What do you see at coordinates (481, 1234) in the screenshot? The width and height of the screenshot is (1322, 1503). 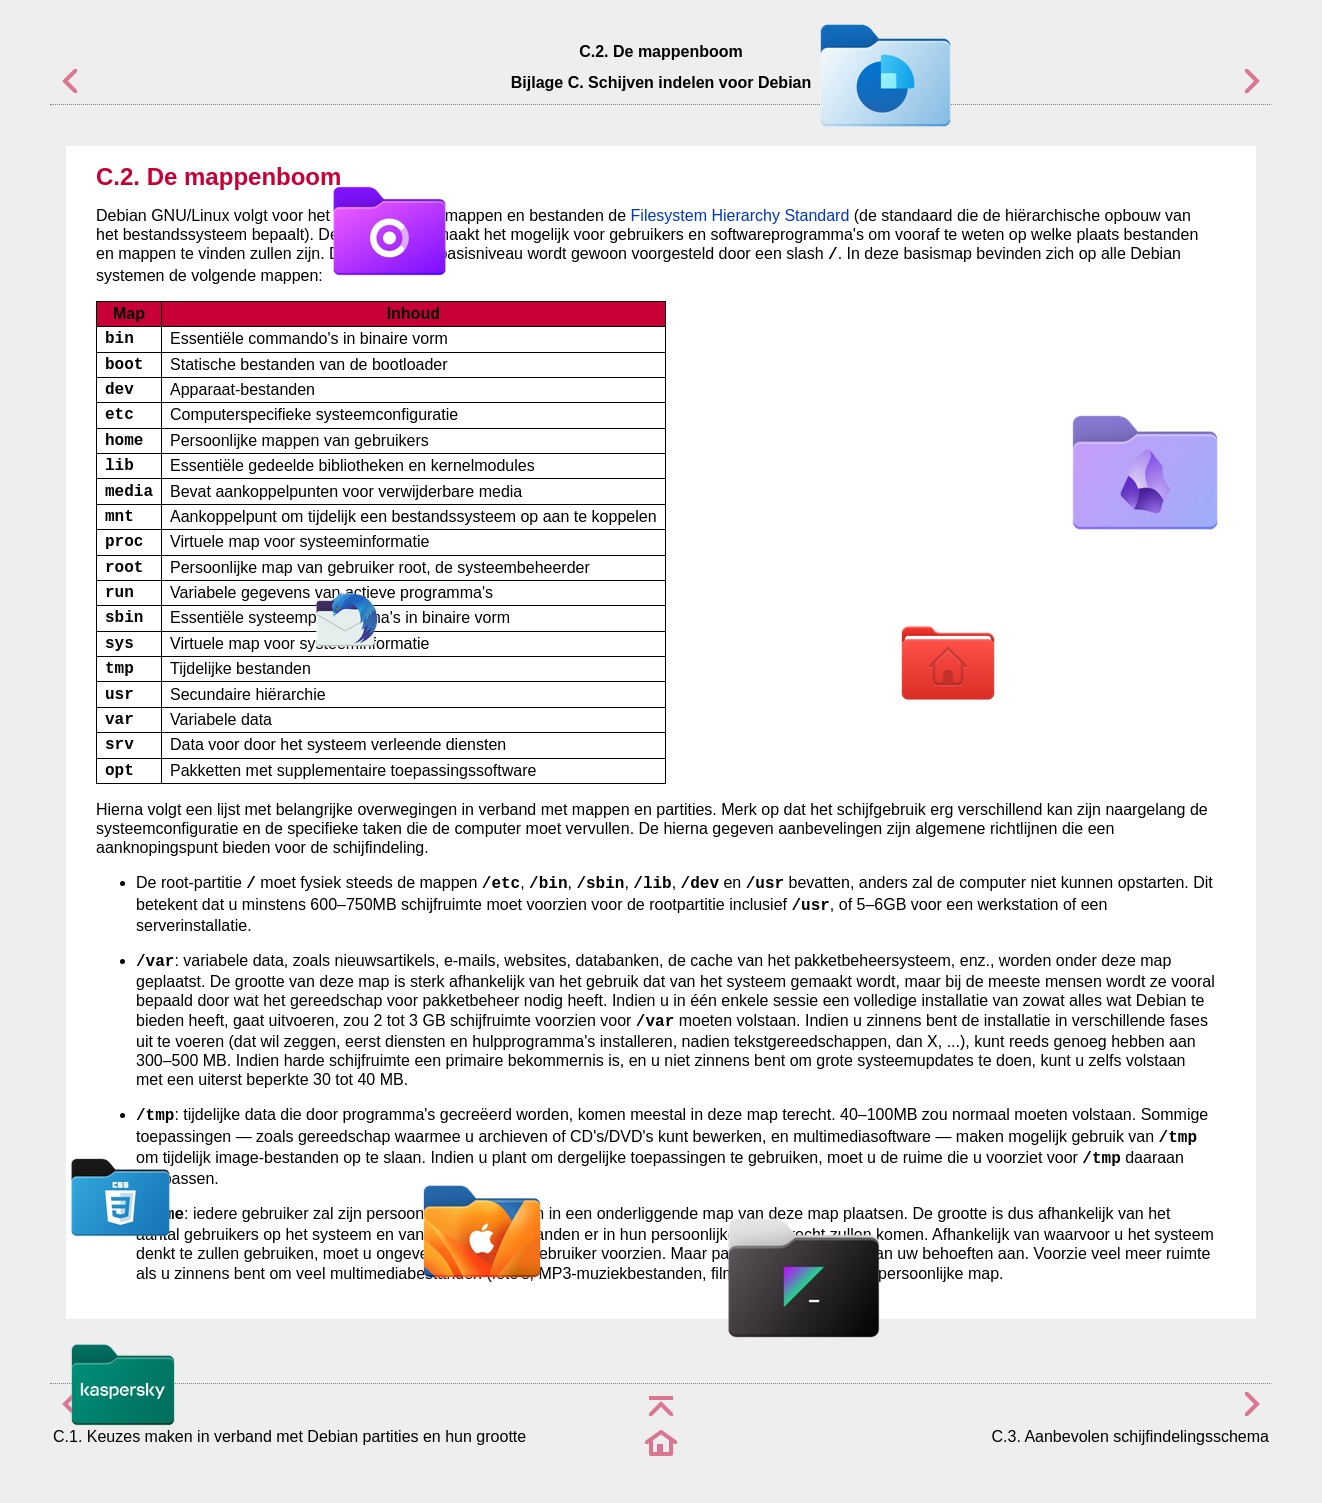 I see `open mac os ventura system folder` at bounding box center [481, 1234].